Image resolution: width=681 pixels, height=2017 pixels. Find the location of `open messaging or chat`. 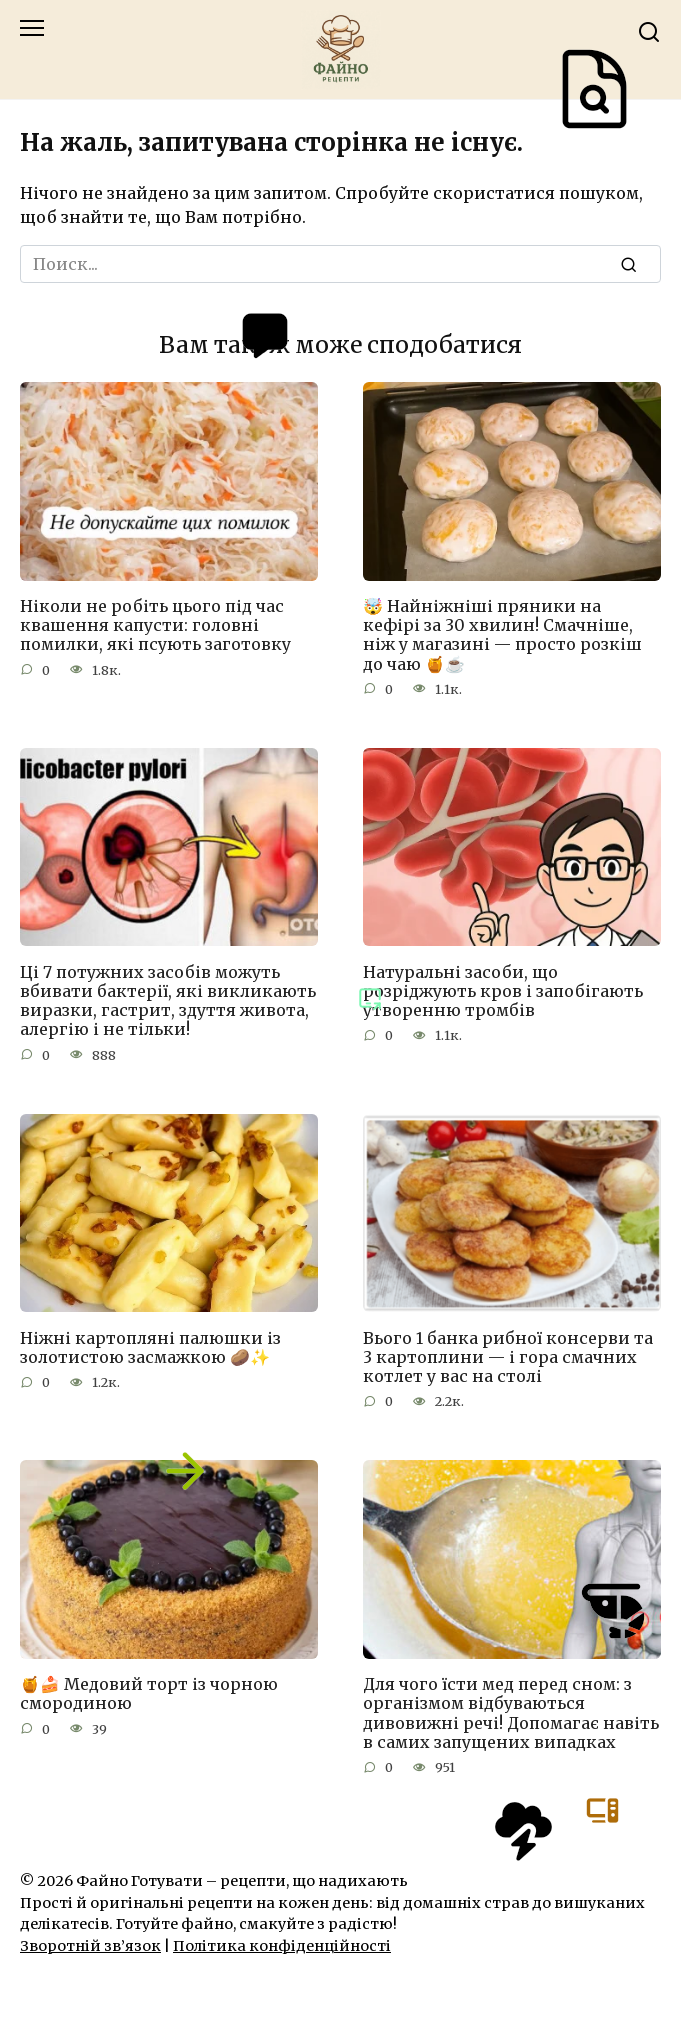

open messaging or chat is located at coordinates (265, 333).